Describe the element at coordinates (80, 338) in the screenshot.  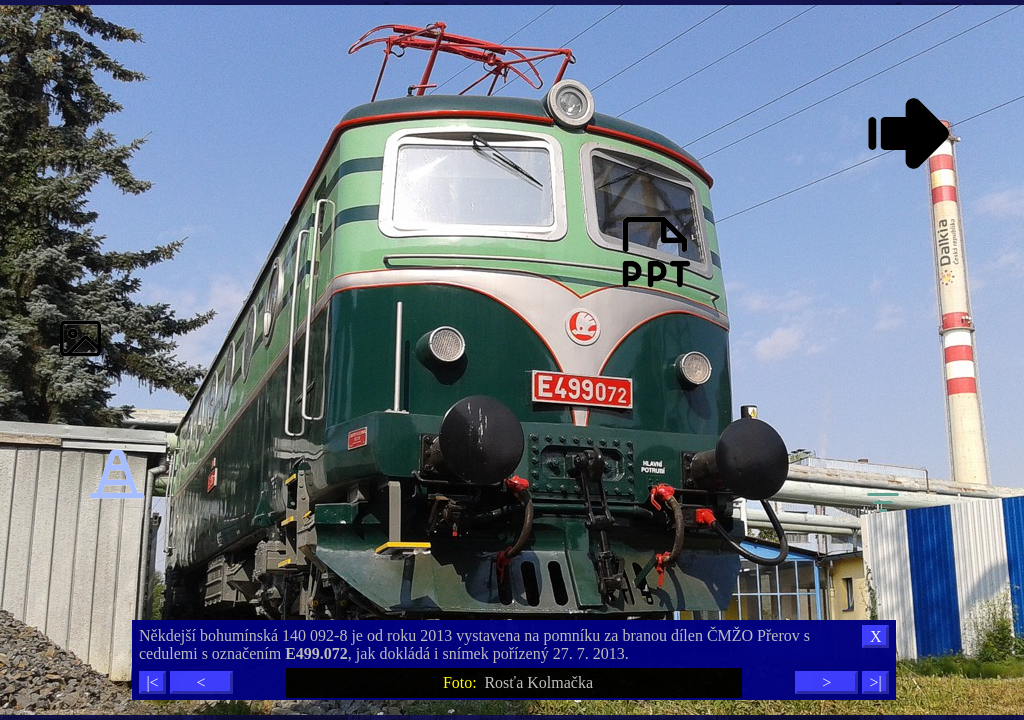
I see `view media file` at that location.